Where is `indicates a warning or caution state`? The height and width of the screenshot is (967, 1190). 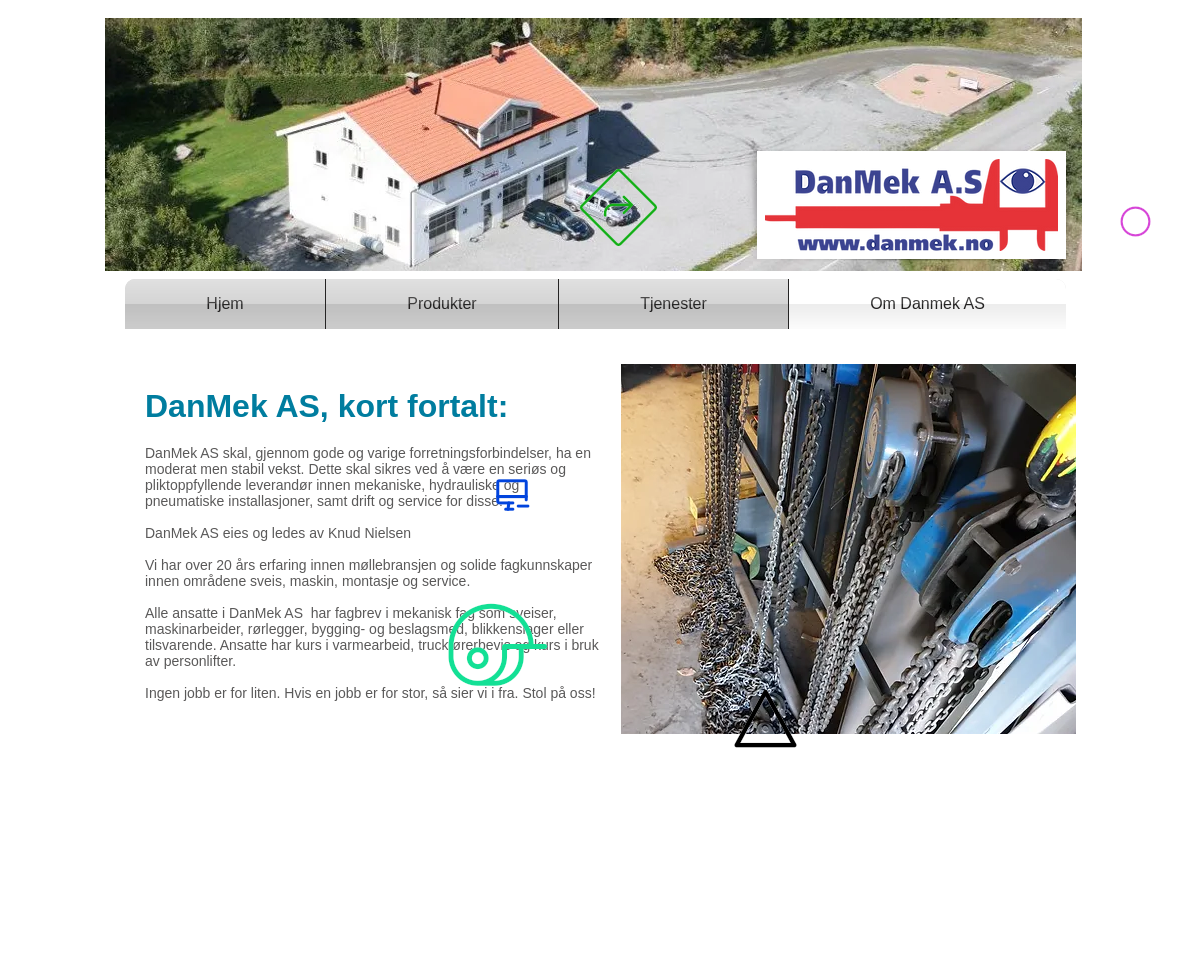
indicates a warning or caution state is located at coordinates (765, 718).